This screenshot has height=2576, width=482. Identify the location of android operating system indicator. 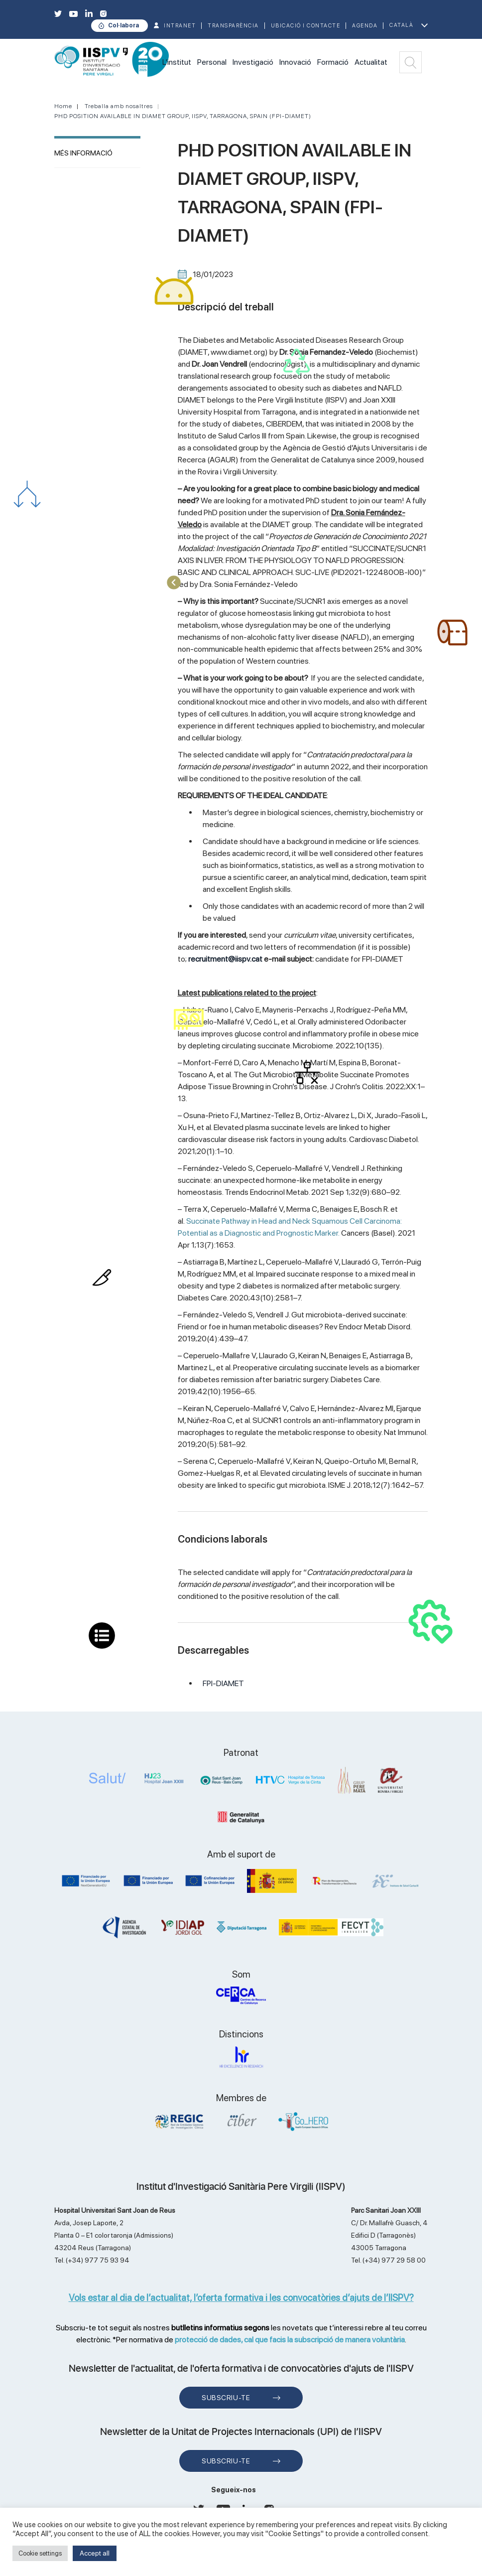
(174, 292).